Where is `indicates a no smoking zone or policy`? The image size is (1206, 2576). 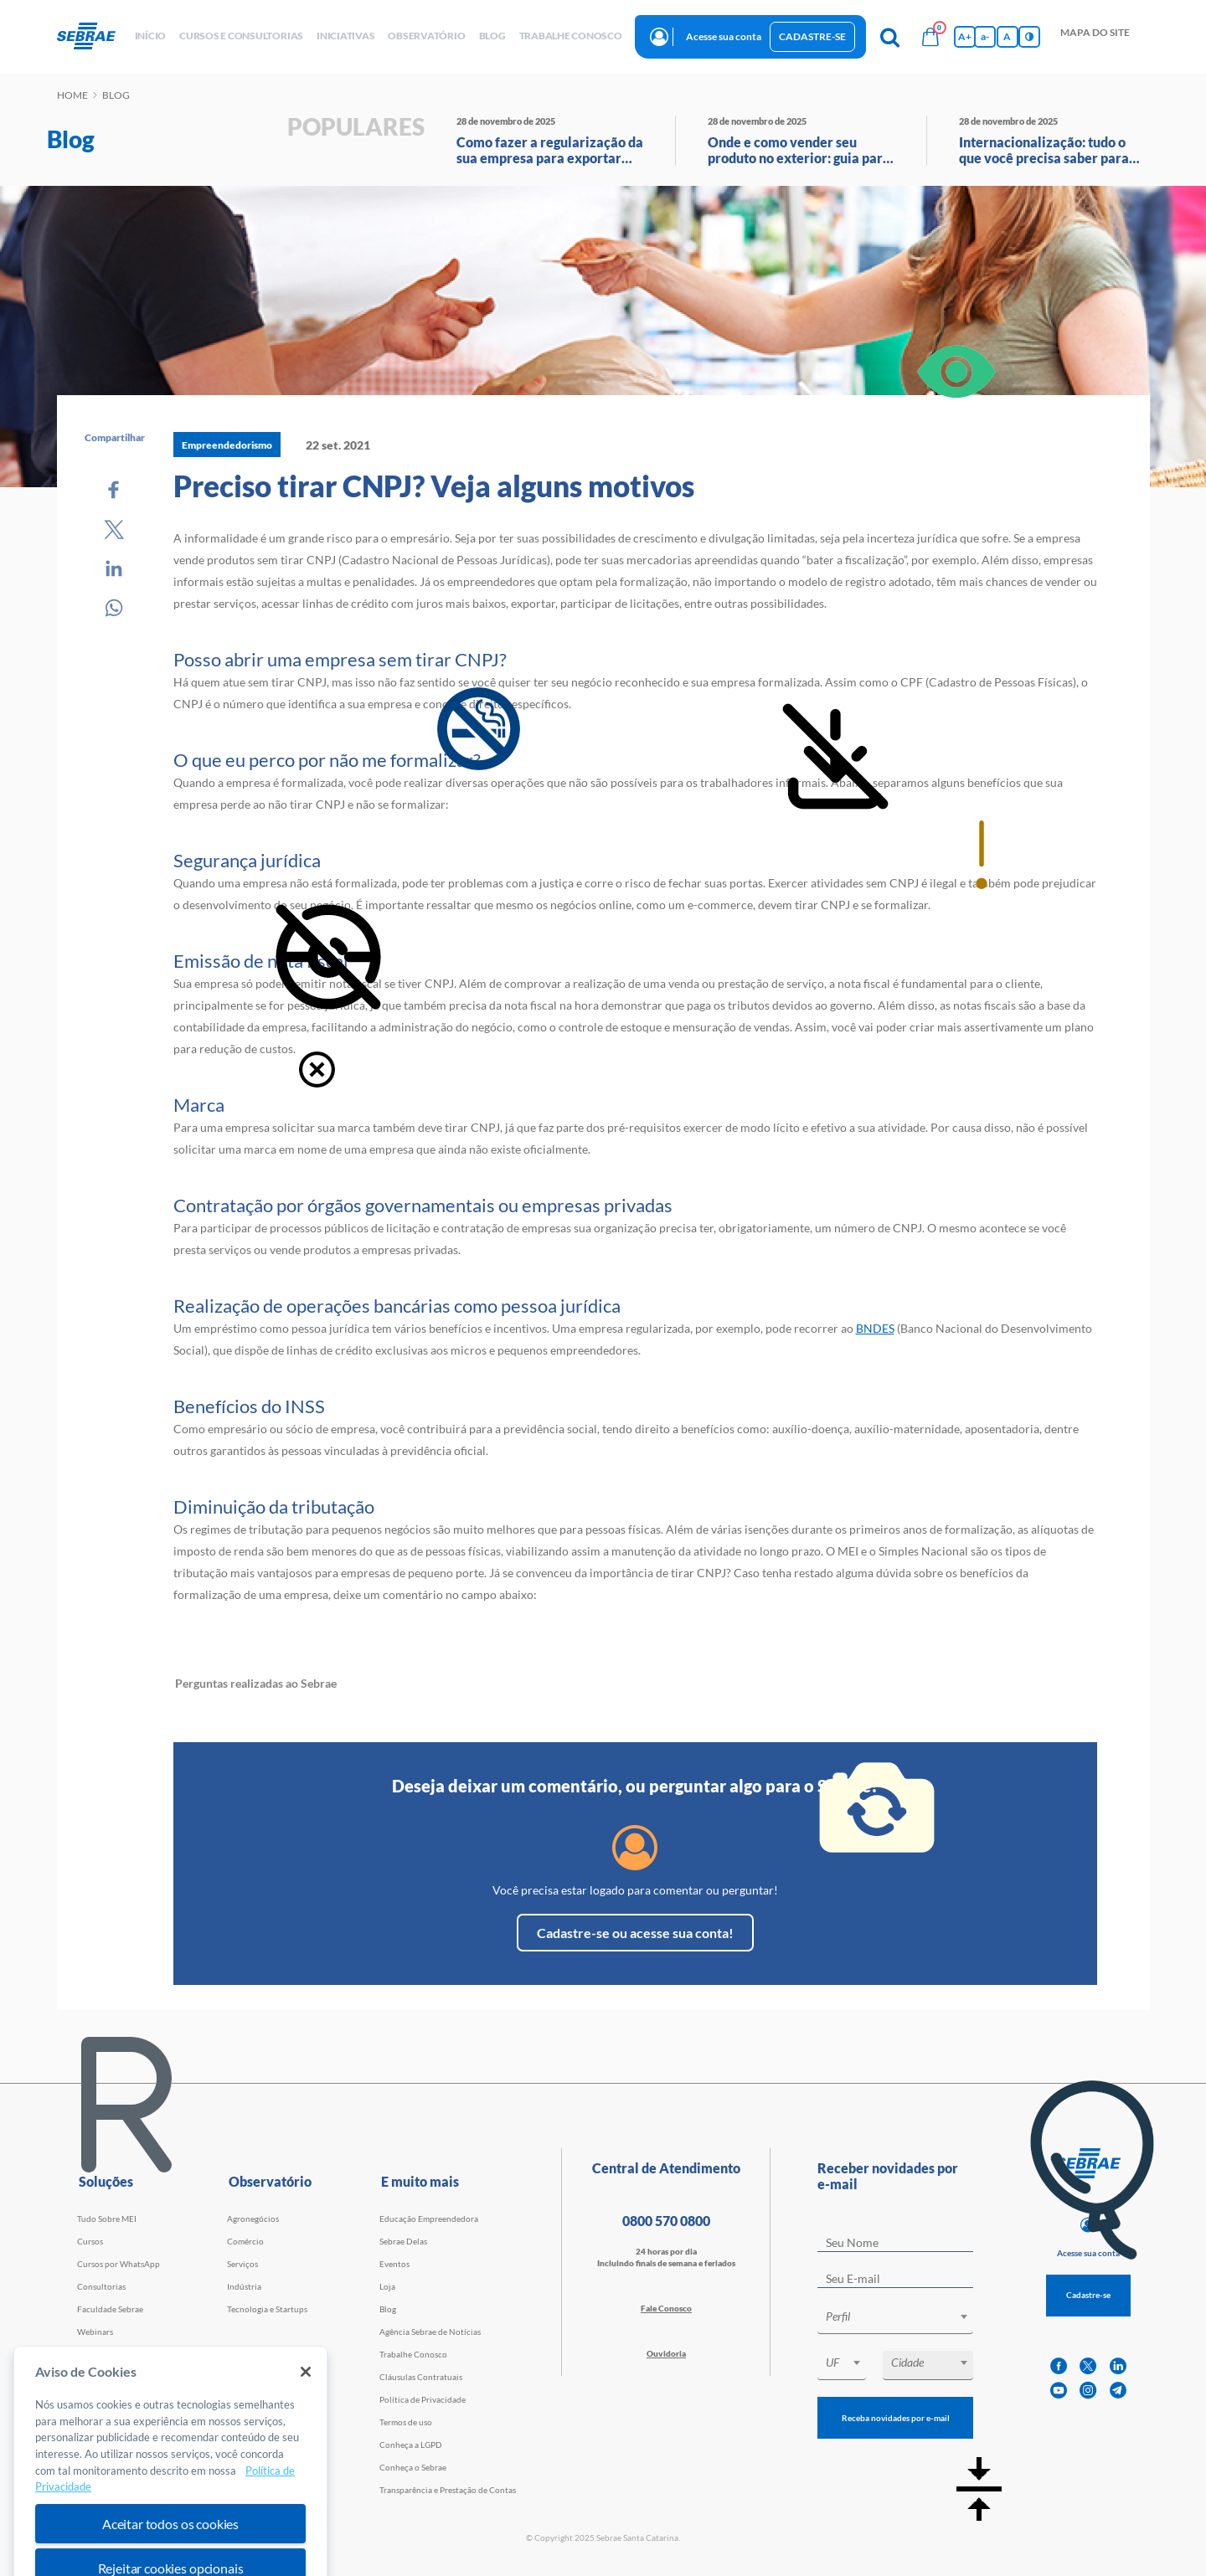 indicates a no smoking zone or policy is located at coordinates (478, 728).